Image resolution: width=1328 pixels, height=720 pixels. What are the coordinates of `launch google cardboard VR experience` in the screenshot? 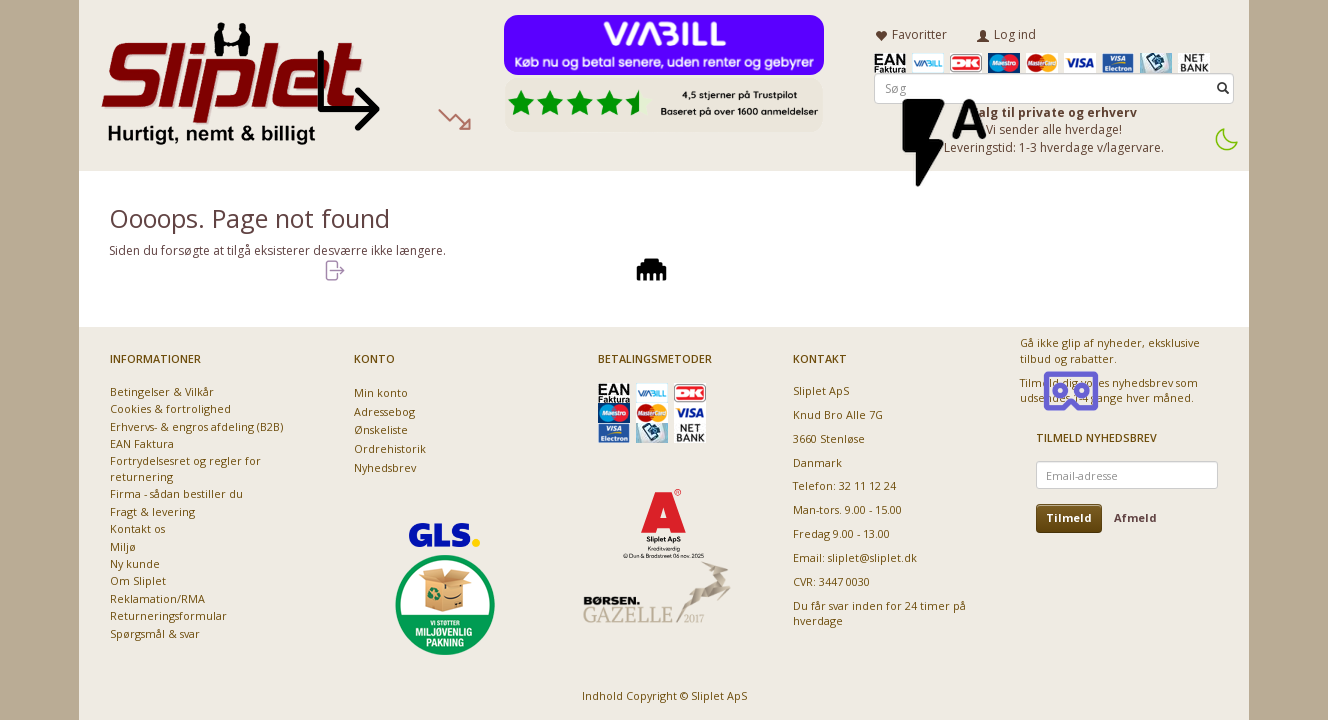 It's located at (1071, 391).